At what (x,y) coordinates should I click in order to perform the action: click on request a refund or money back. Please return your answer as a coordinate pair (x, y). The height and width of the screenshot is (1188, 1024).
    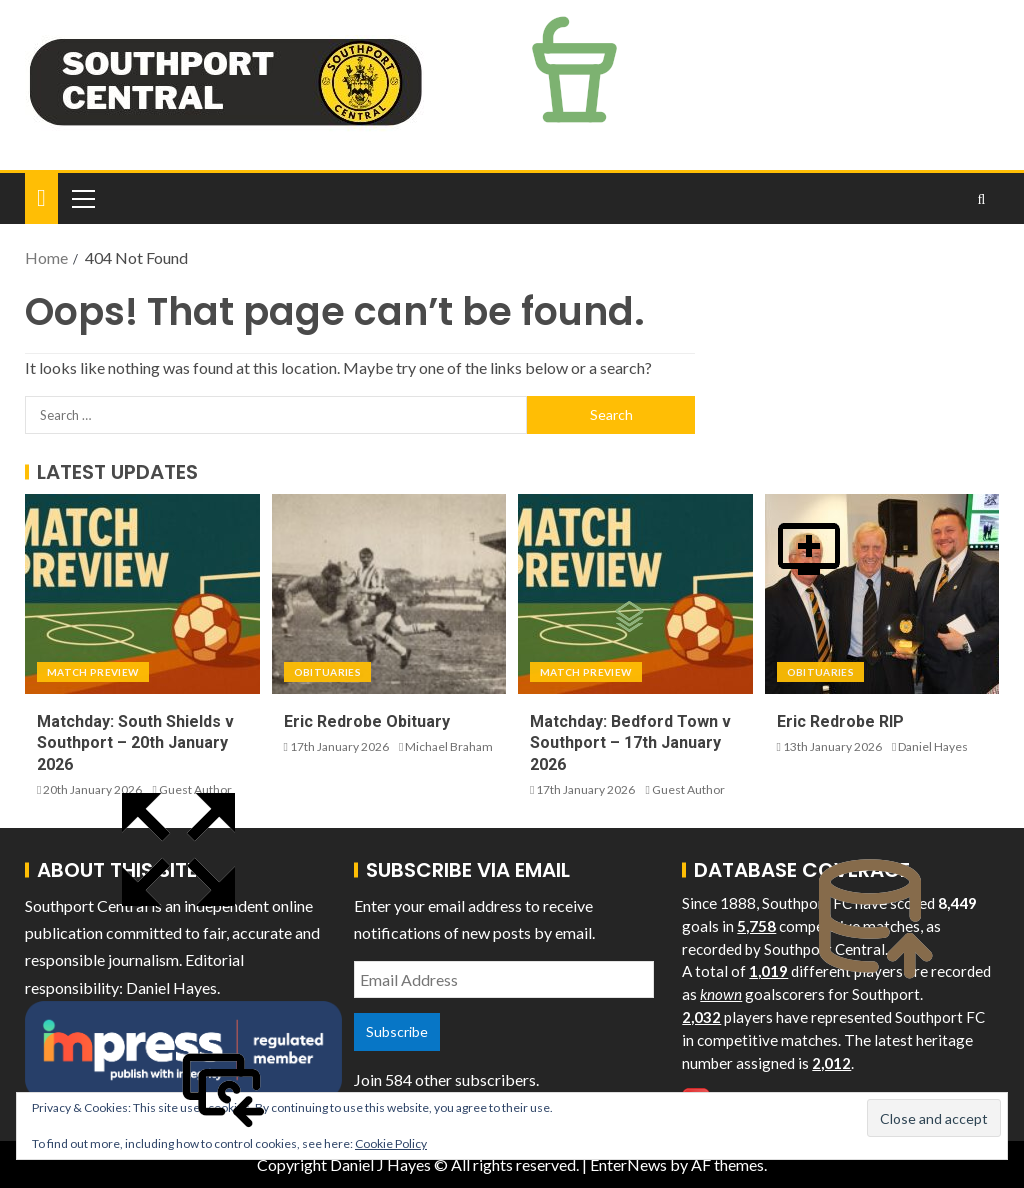
    Looking at the image, I should click on (221, 1084).